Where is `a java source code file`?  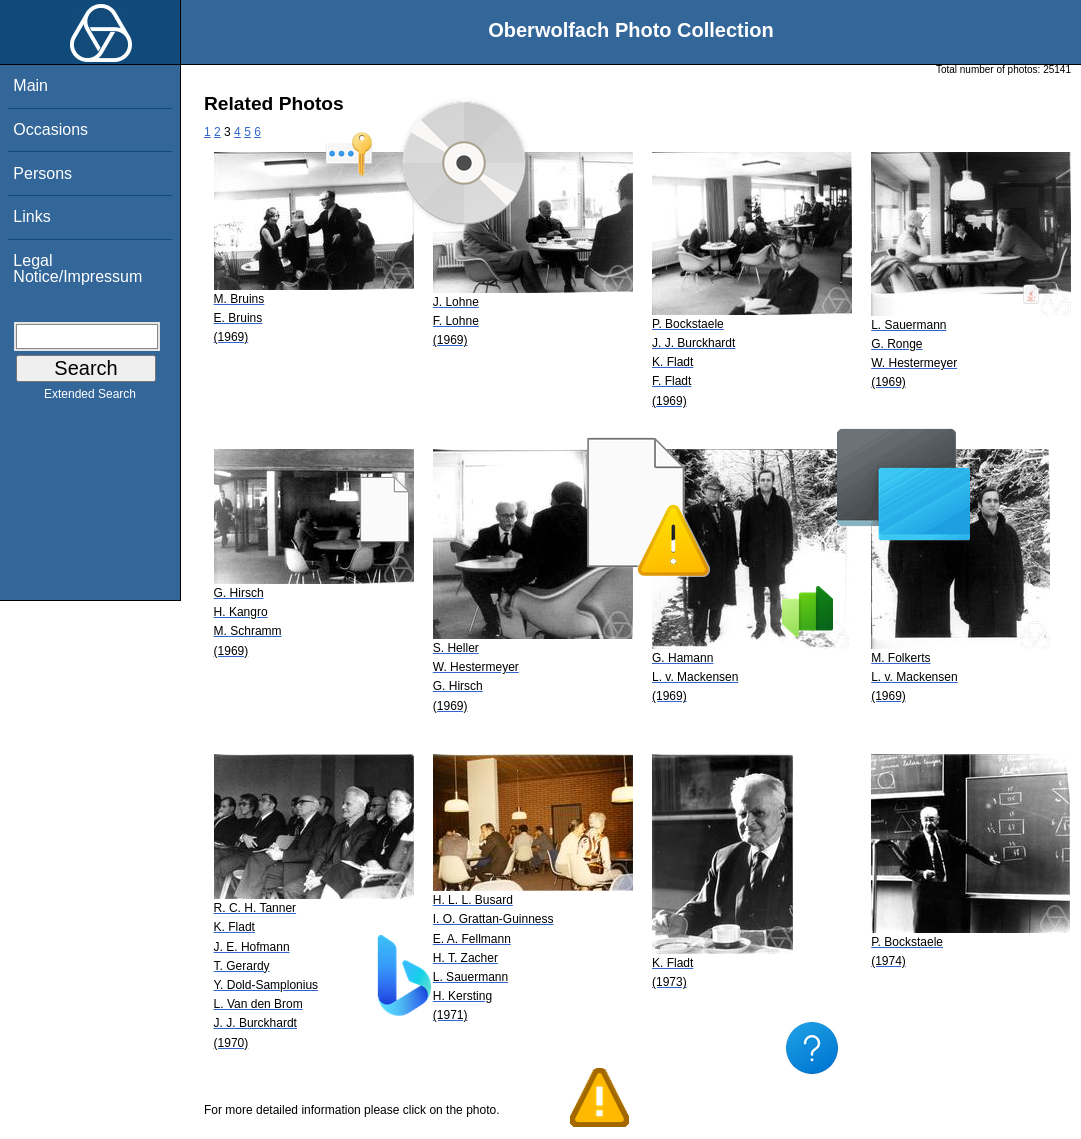
a java source code file is located at coordinates (1031, 294).